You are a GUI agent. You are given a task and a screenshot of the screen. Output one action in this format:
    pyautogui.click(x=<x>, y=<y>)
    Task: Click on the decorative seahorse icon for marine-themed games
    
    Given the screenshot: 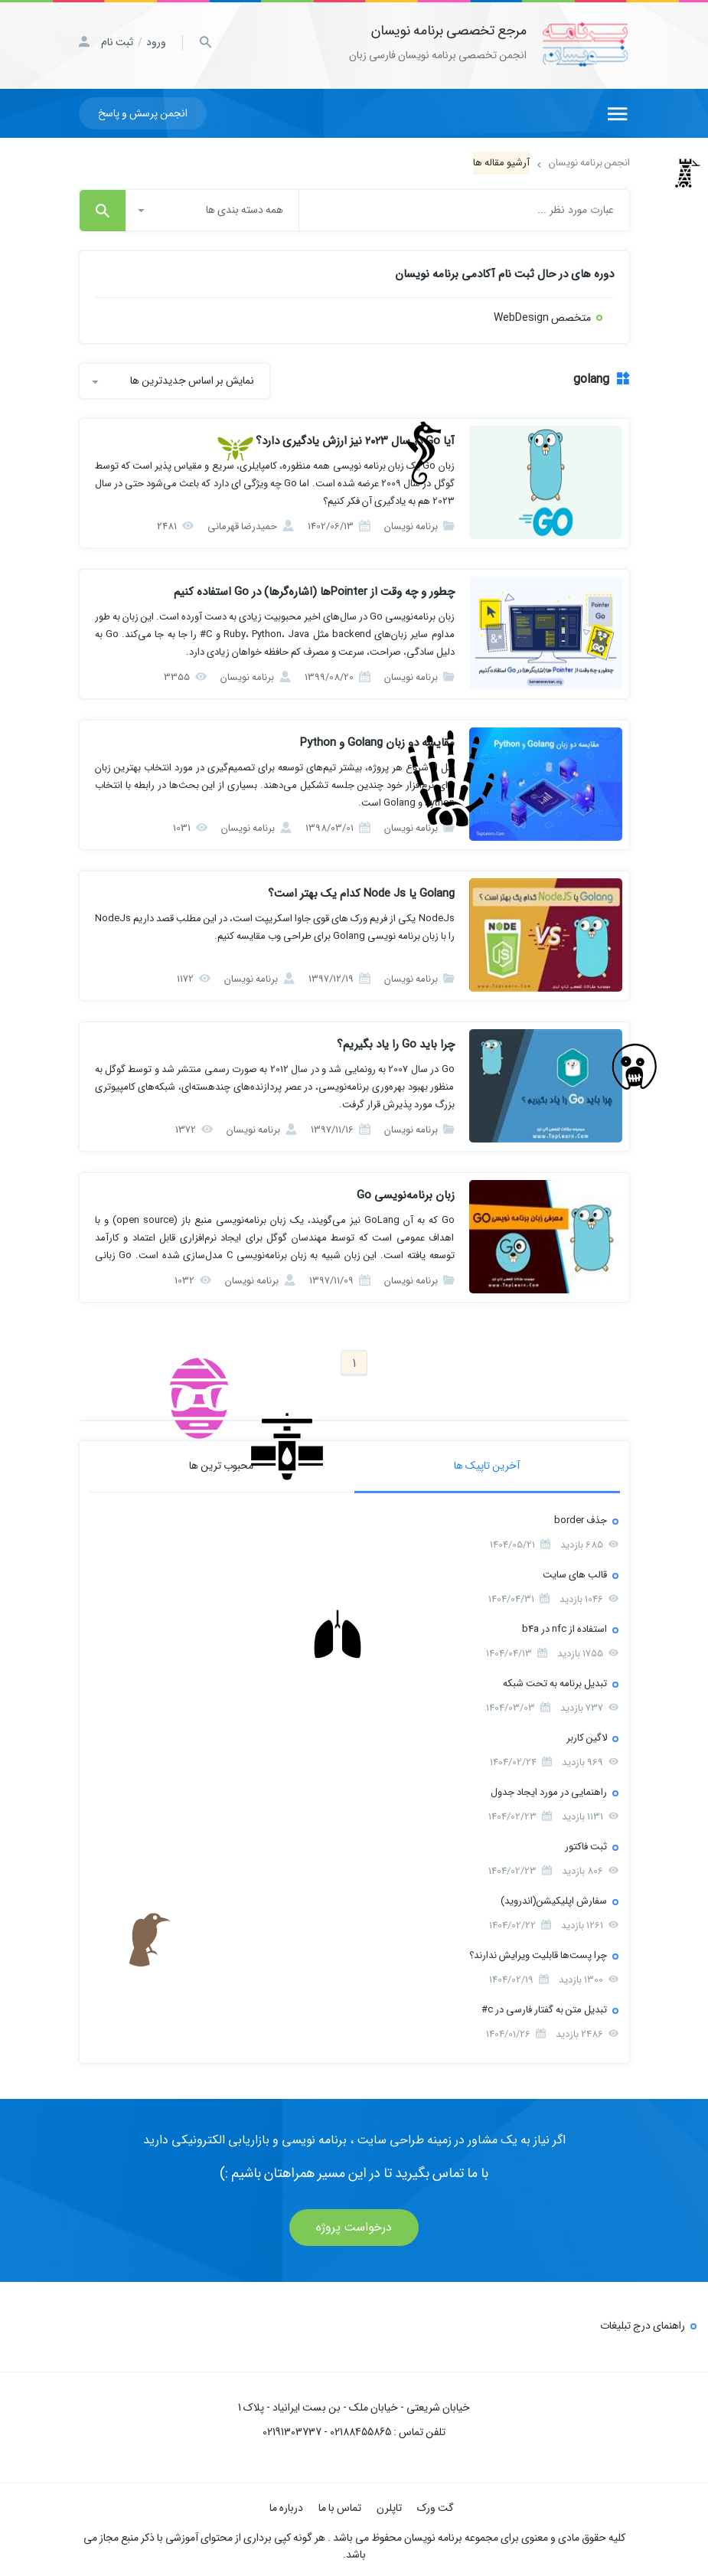 What is the action you would take?
    pyautogui.click(x=423, y=453)
    